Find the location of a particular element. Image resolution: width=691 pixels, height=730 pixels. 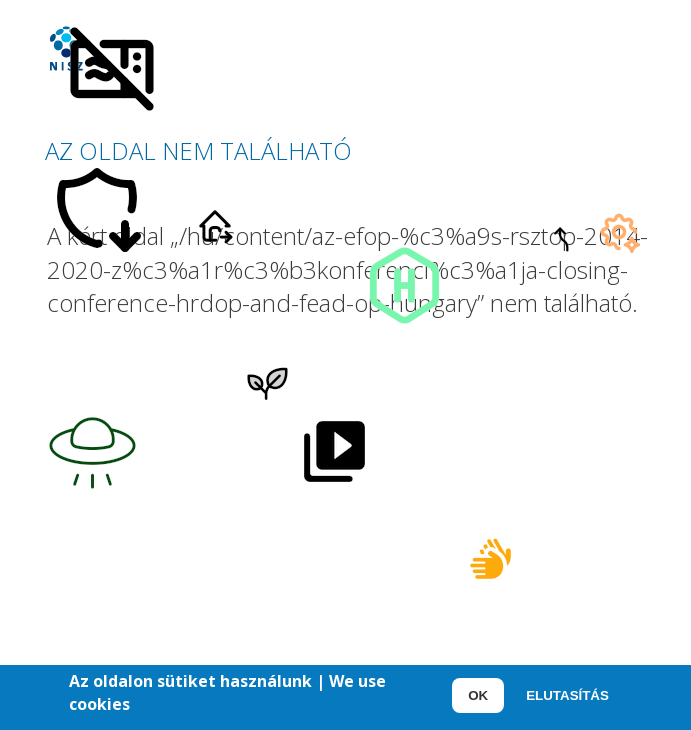

go back to previous screen is located at coordinates (562, 239).